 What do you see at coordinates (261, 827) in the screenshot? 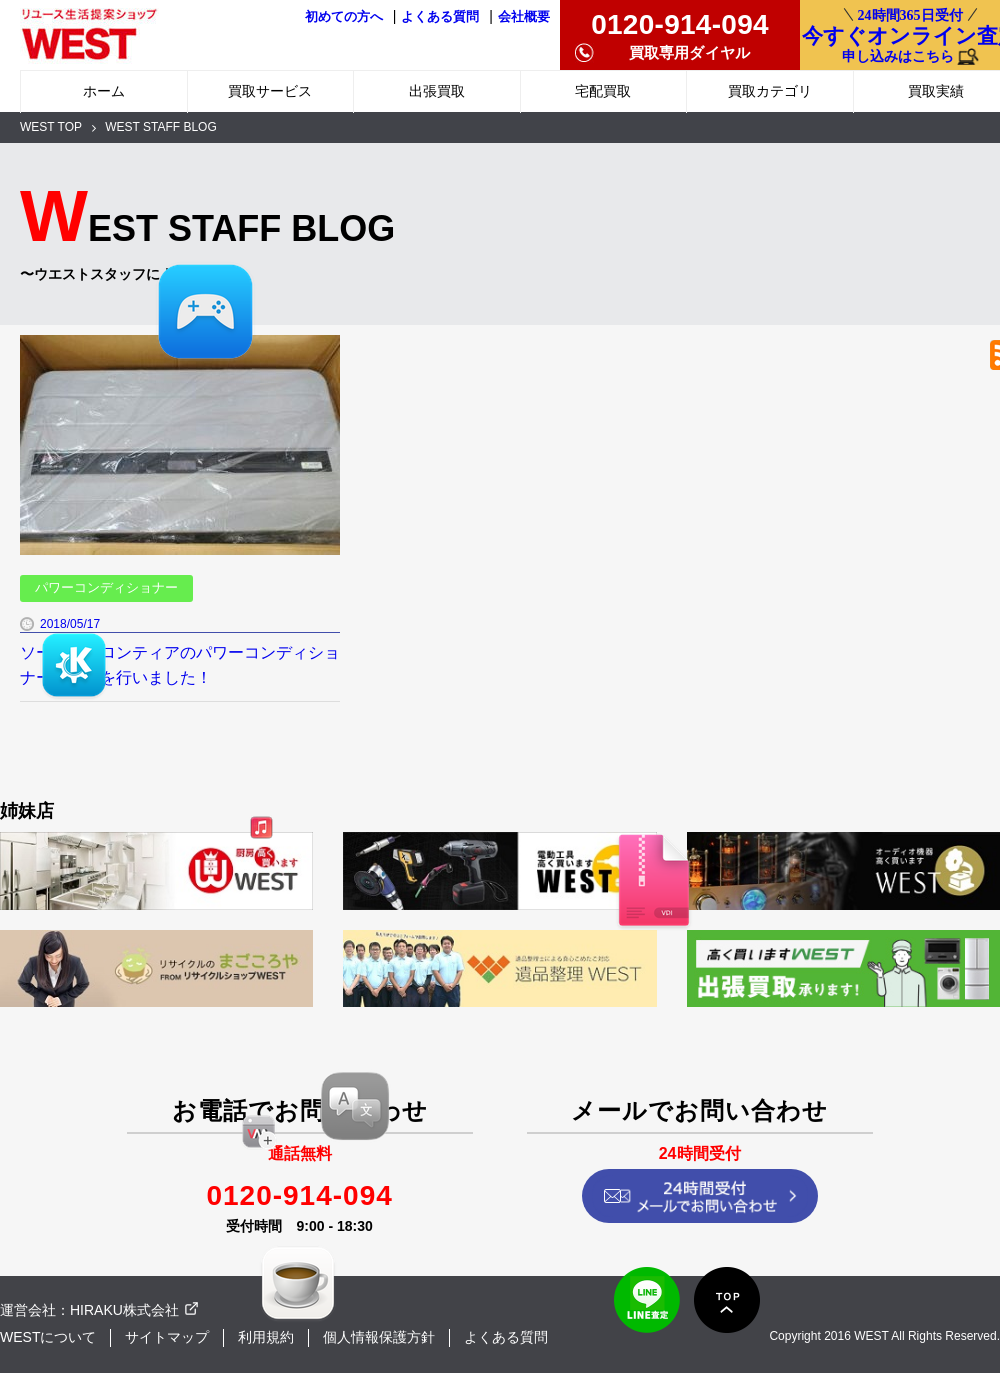
I see `open the music player app` at bounding box center [261, 827].